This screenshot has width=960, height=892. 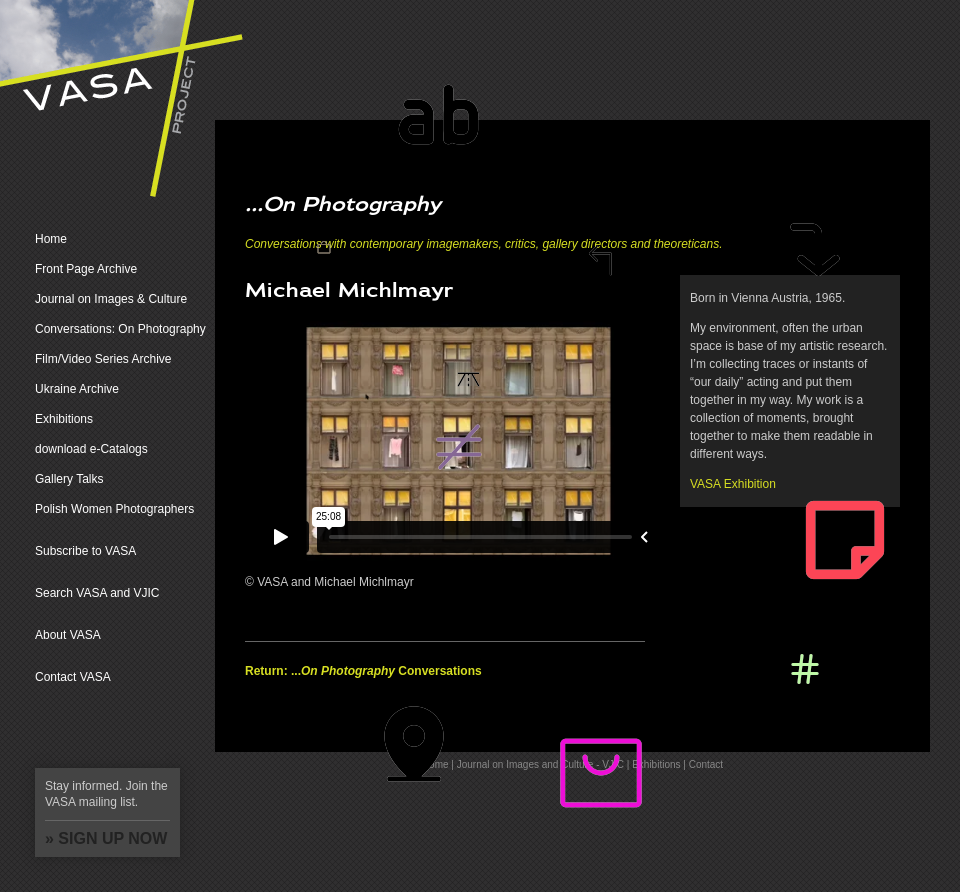 What do you see at coordinates (414, 744) in the screenshot?
I see `view location on map` at bounding box center [414, 744].